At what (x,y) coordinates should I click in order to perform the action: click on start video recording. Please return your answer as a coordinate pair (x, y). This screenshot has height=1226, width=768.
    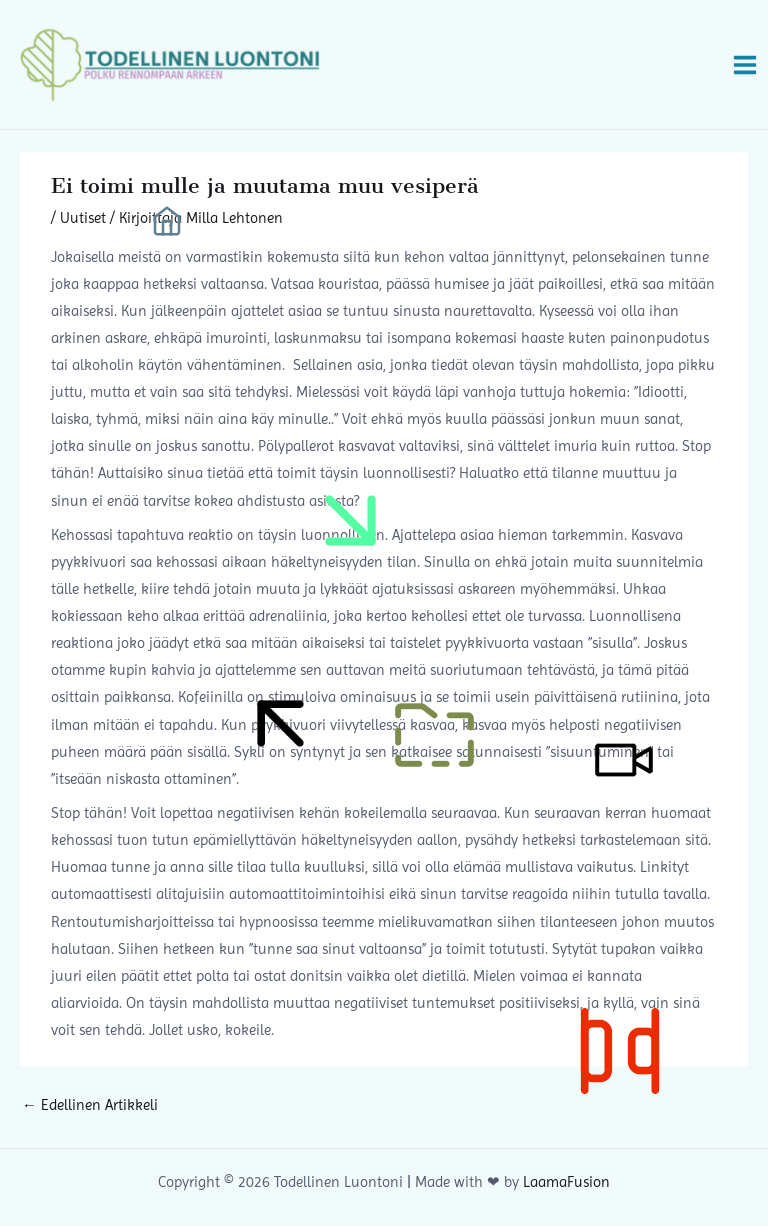
    Looking at the image, I should click on (624, 760).